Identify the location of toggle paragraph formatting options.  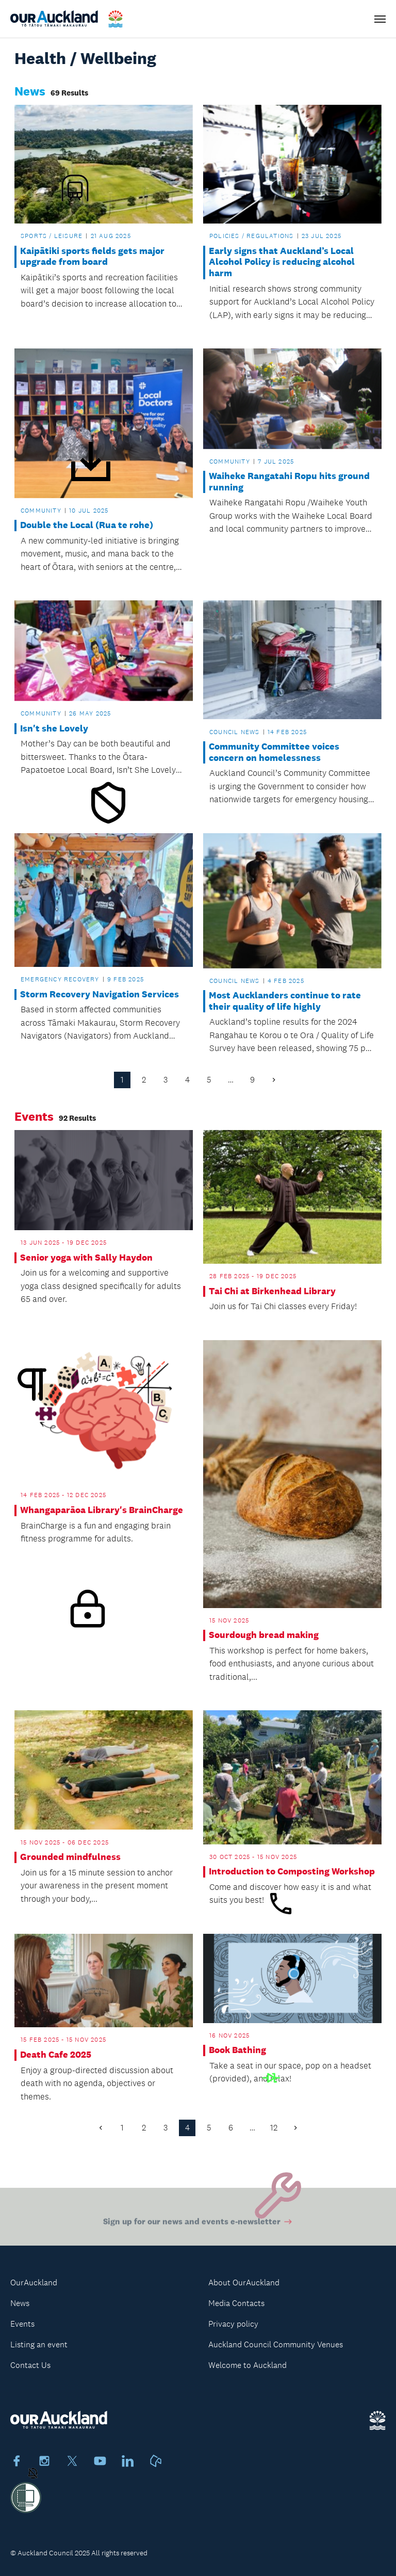
(32, 1385).